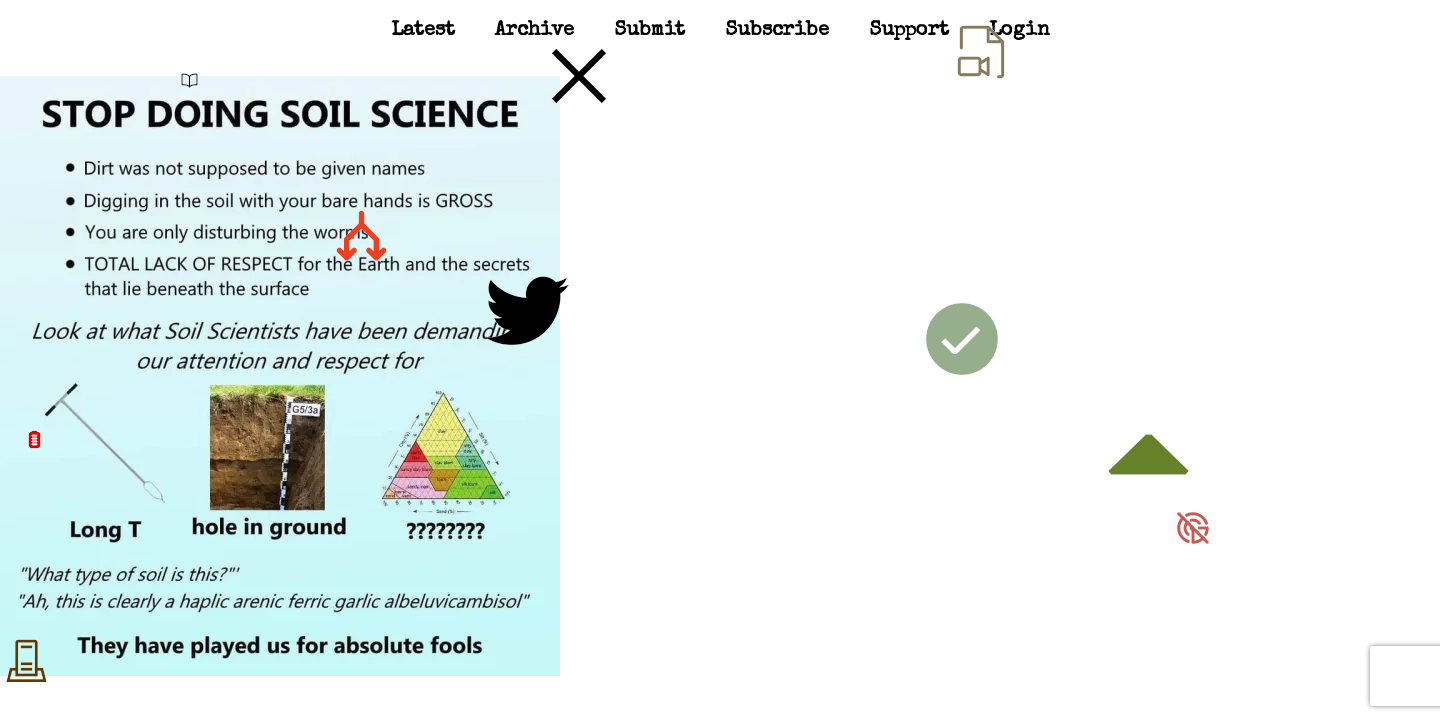  I want to click on indicates full or high battery level, so click(34, 439).